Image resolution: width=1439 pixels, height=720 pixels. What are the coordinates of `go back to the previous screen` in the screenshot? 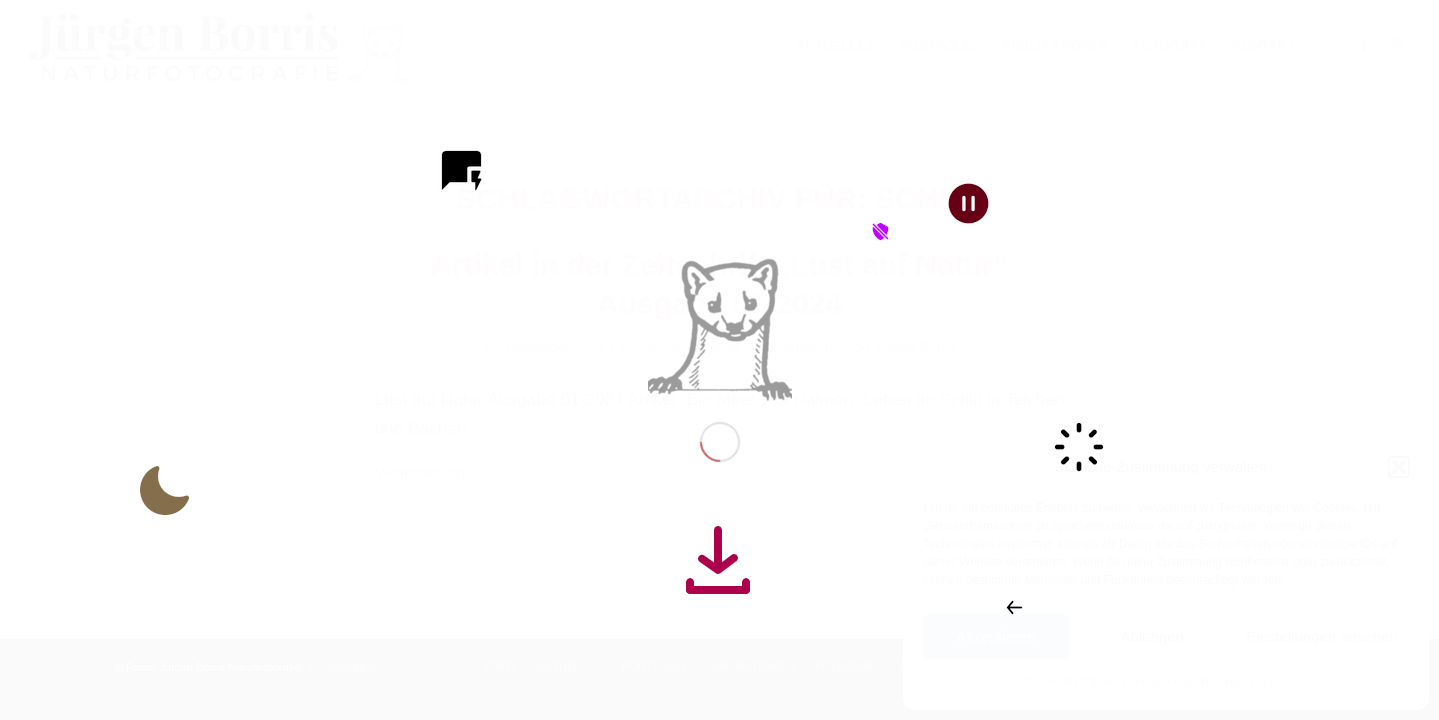 It's located at (1014, 607).